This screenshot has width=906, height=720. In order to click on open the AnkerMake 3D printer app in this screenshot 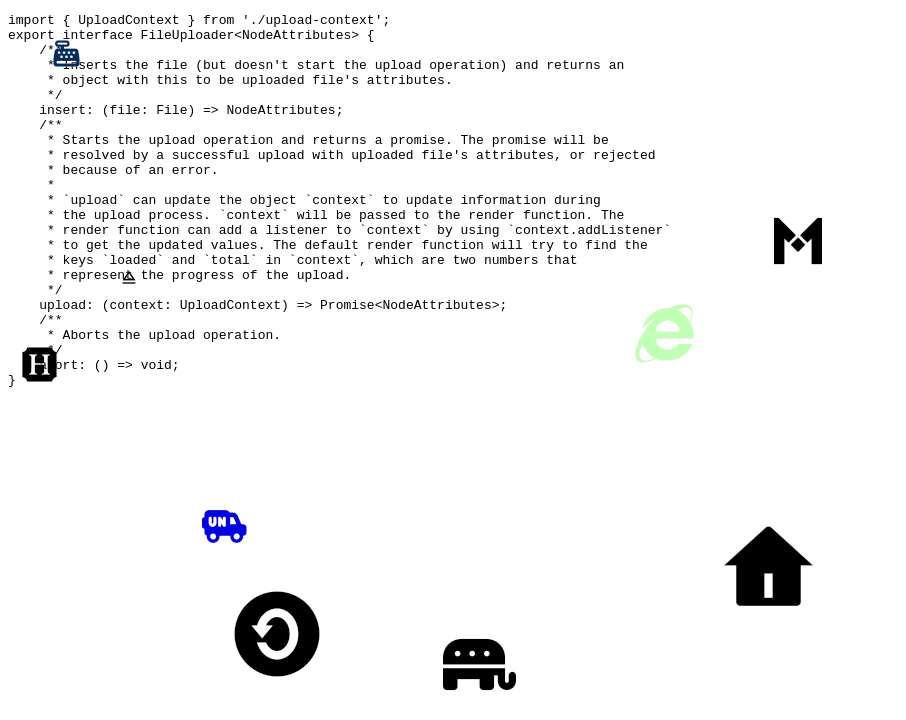, I will do `click(798, 241)`.